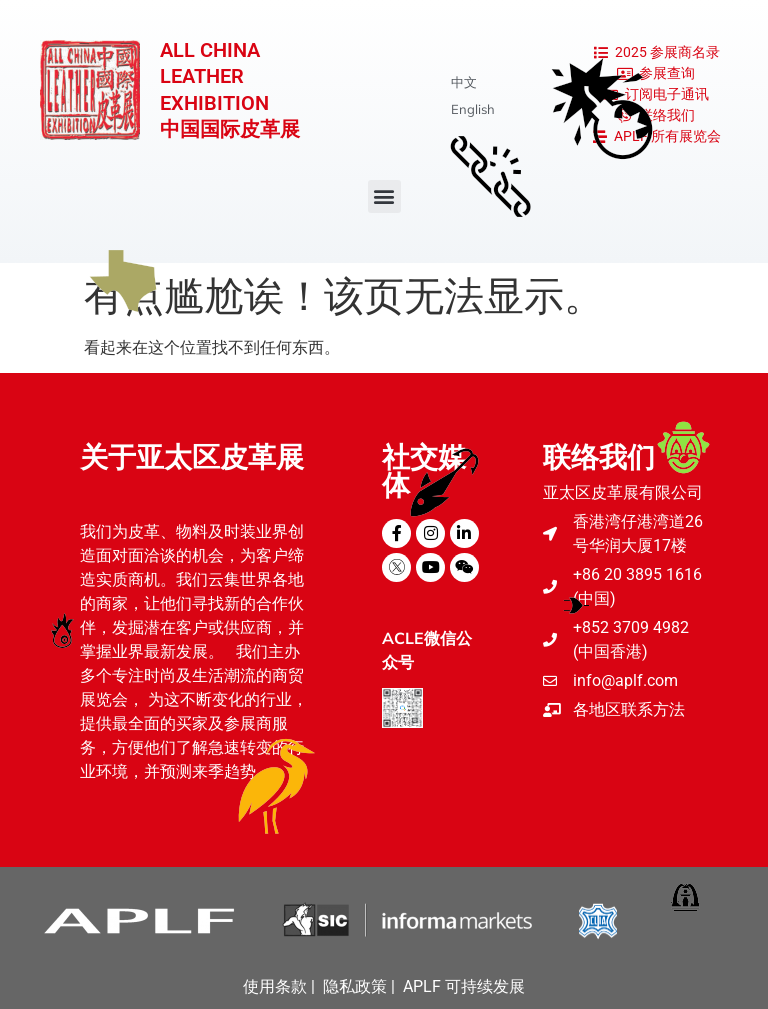 The width and height of the screenshot is (768, 1009). What do you see at coordinates (123, 281) in the screenshot?
I see `select texas as your region or state` at bounding box center [123, 281].